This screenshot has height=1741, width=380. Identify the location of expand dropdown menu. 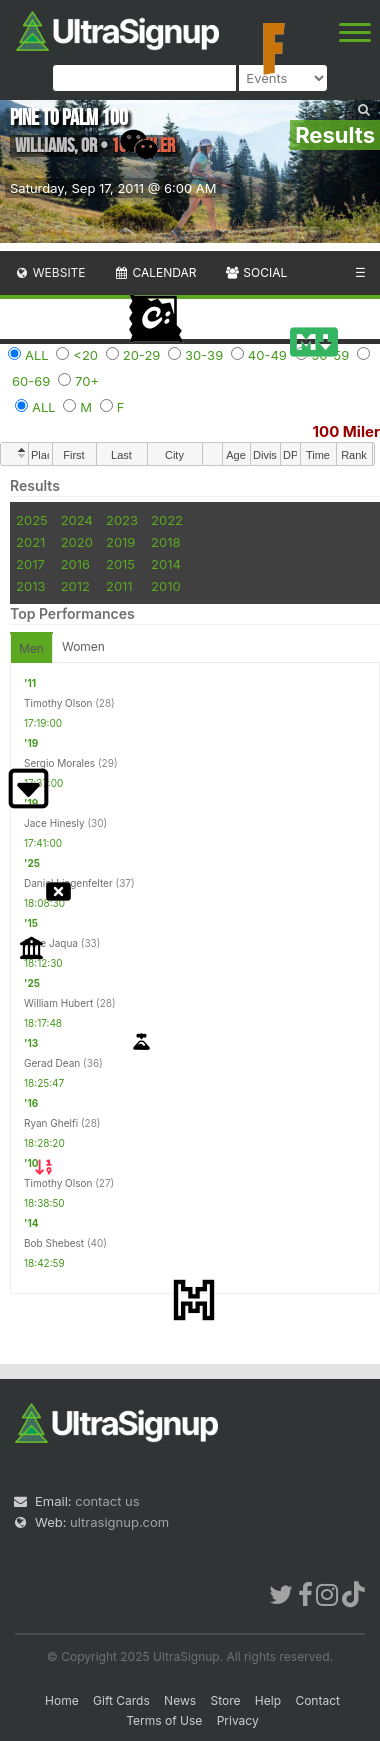
(28, 788).